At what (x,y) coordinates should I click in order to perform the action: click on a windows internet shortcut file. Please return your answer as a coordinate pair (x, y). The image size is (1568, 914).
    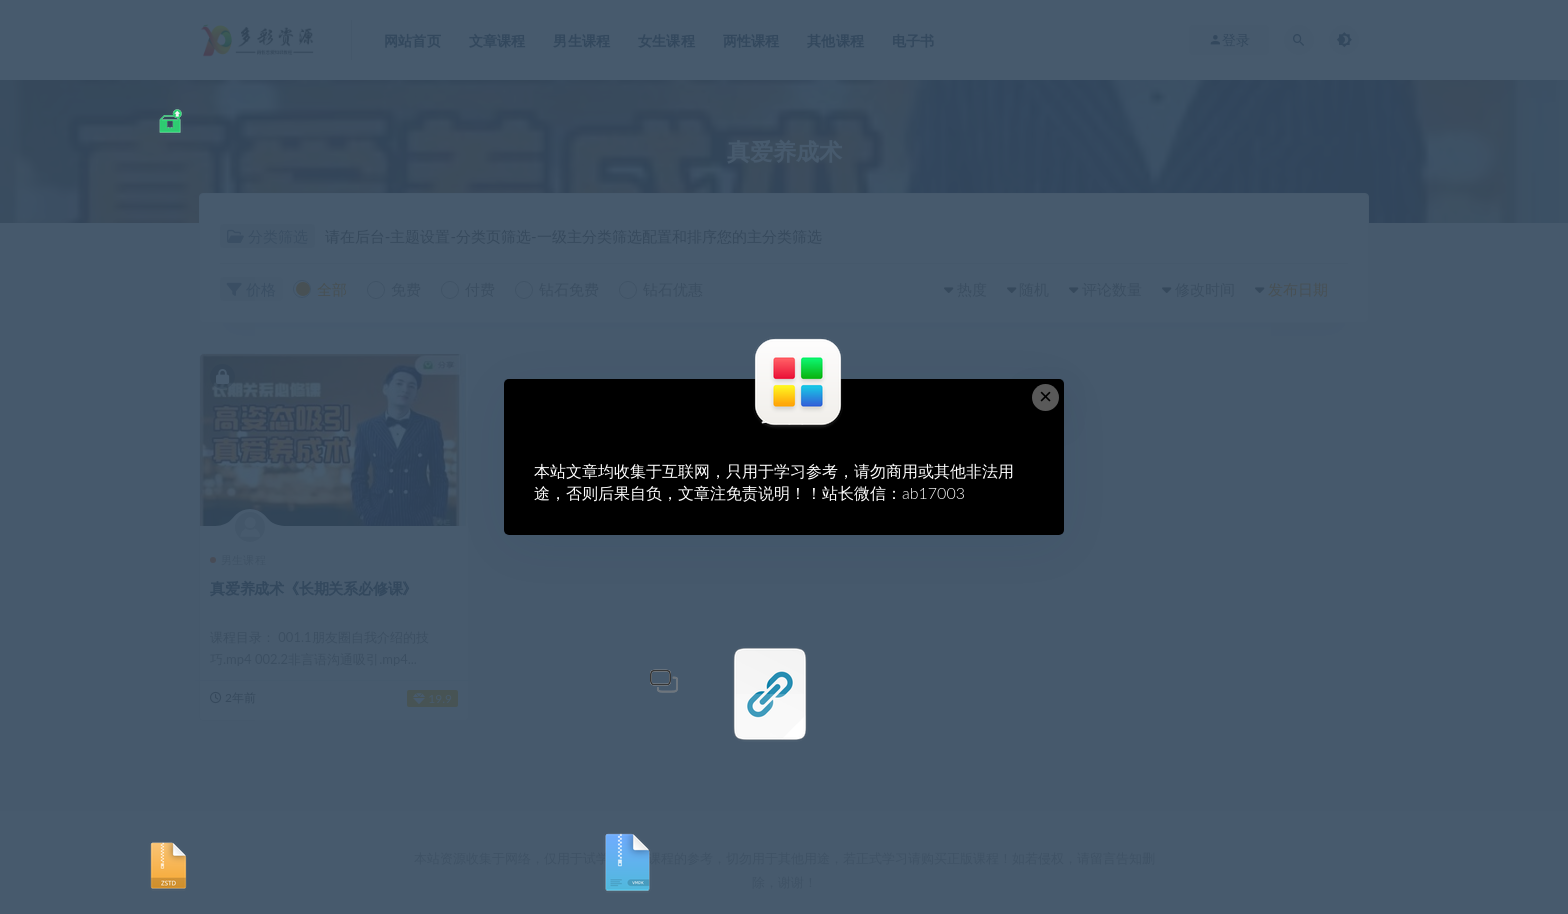
    Looking at the image, I should click on (770, 694).